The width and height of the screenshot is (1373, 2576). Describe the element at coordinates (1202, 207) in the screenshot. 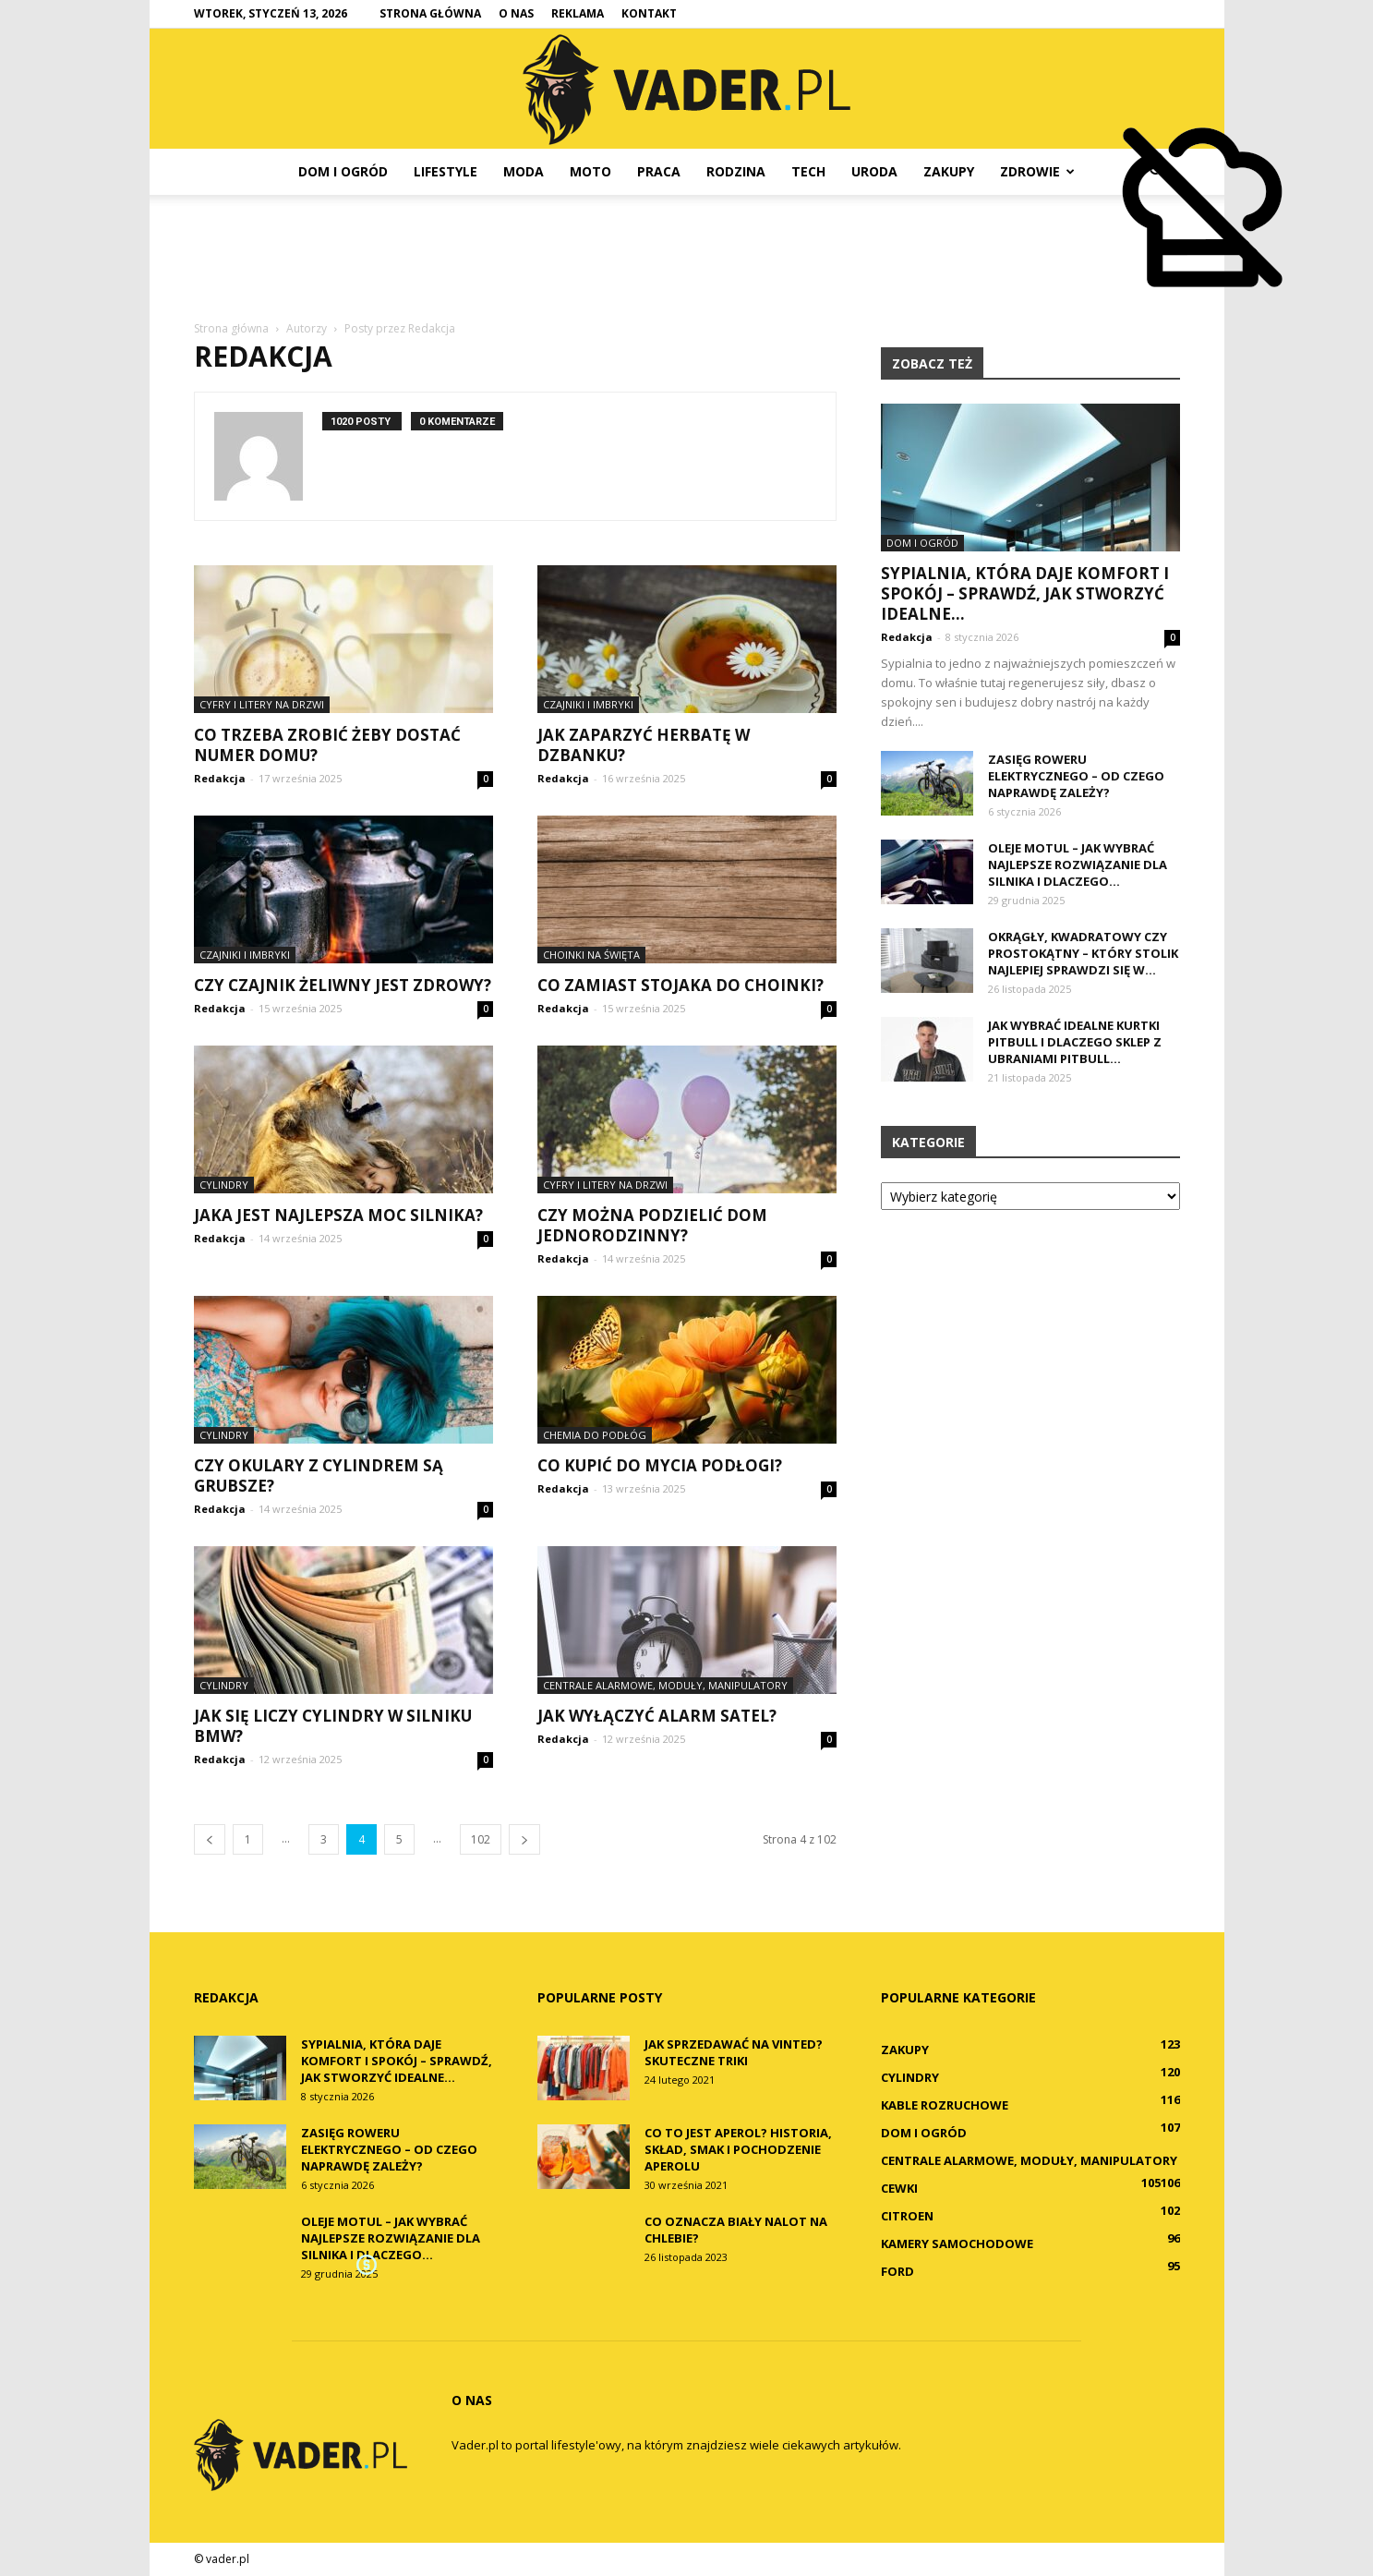

I see `disable cooking or recipe mode` at that location.